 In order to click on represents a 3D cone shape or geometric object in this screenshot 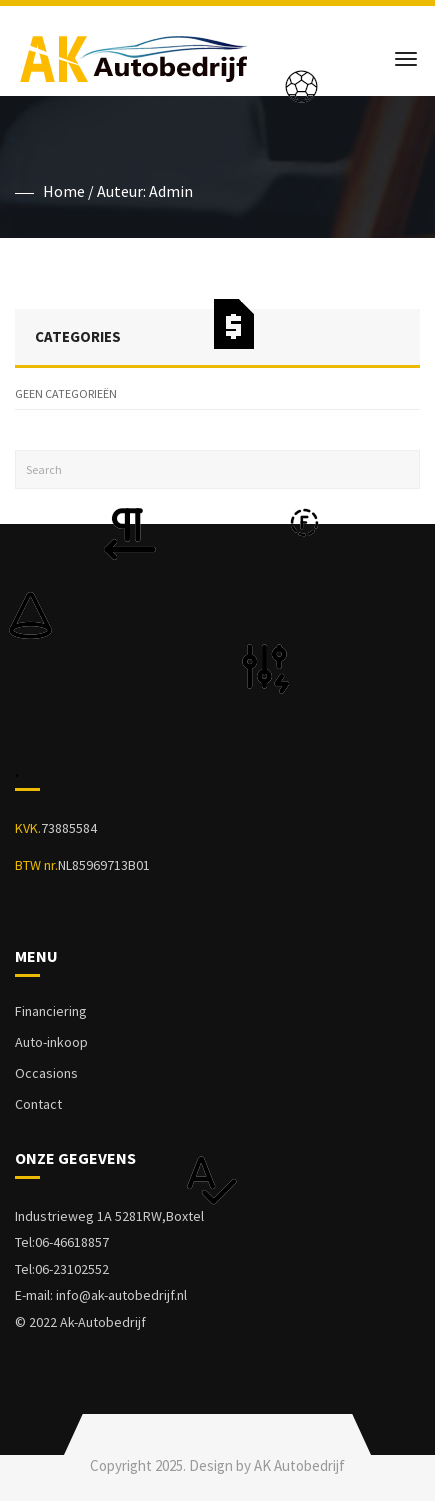, I will do `click(30, 615)`.